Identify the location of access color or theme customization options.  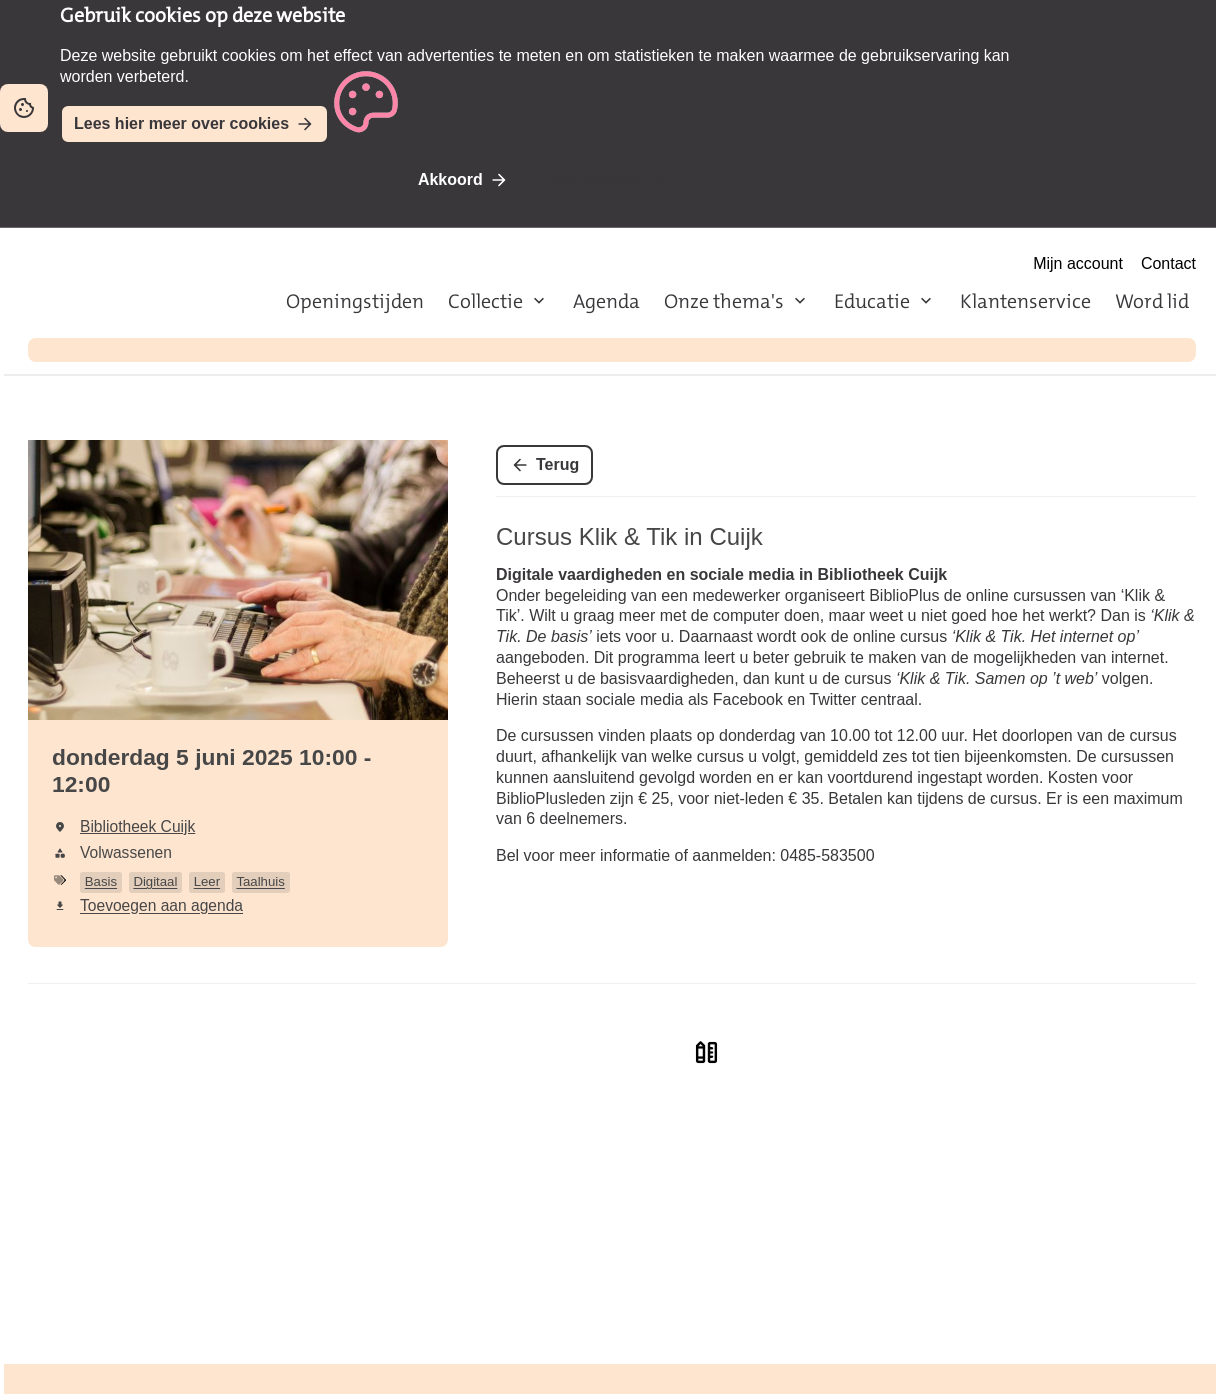
(366, 103).